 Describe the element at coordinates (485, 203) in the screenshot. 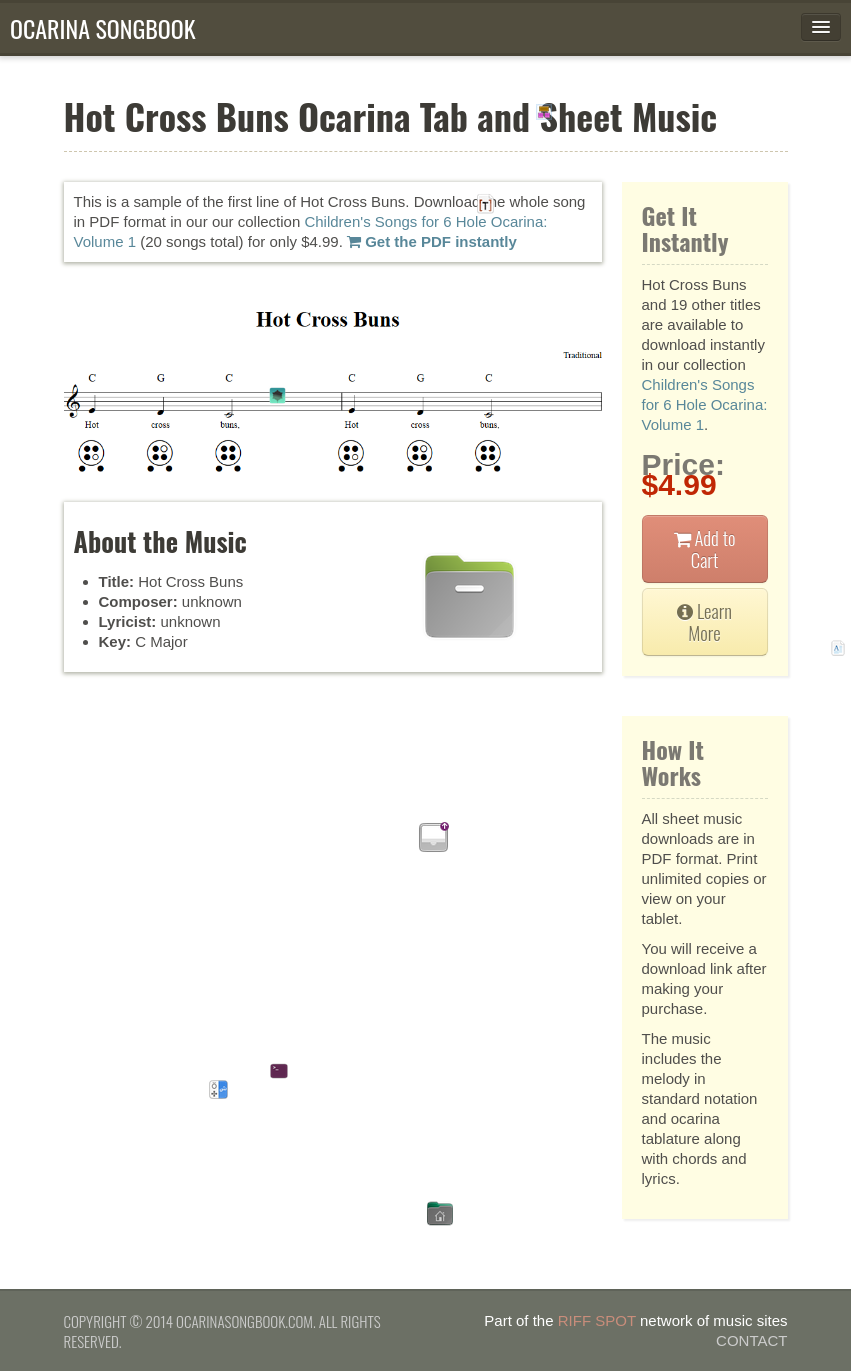

I see `a toml configuration file` at that location.